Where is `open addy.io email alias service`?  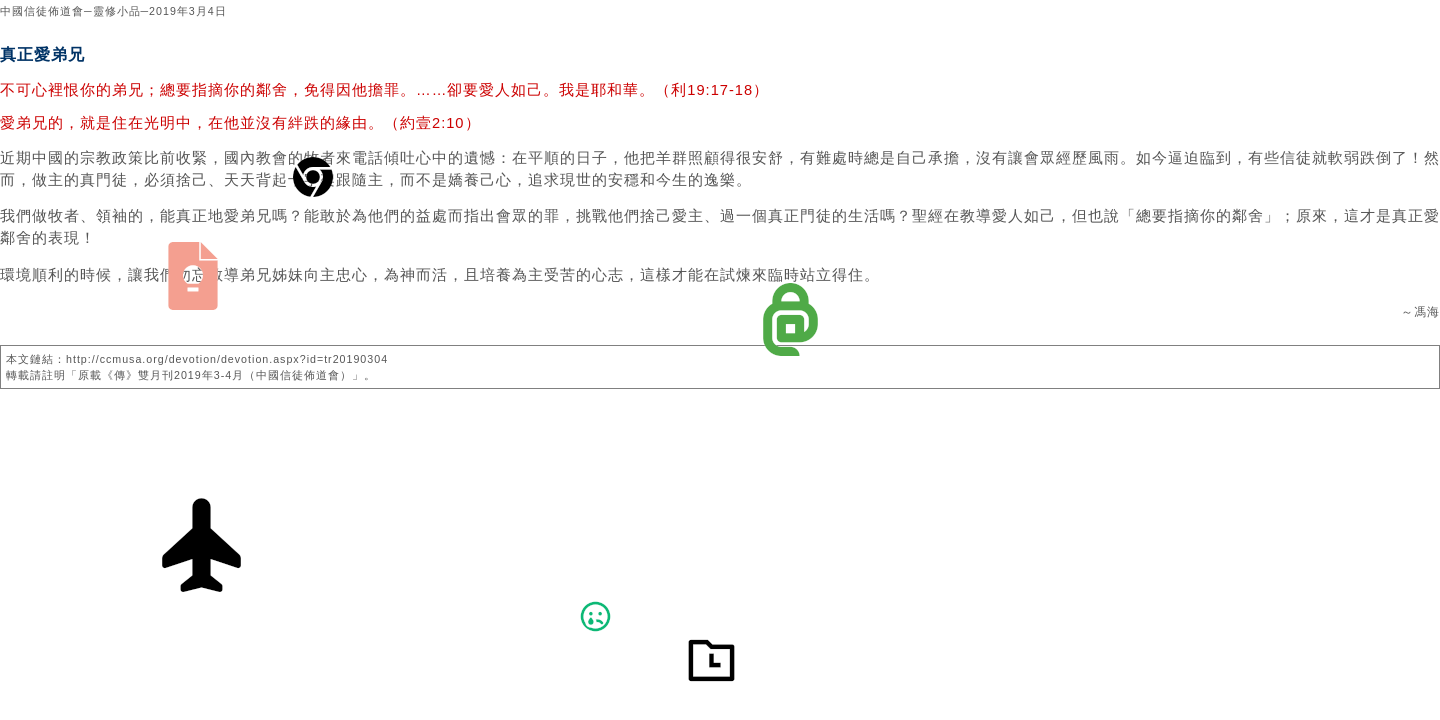
open addy.io email alias service is located at coordinates (790, 319).